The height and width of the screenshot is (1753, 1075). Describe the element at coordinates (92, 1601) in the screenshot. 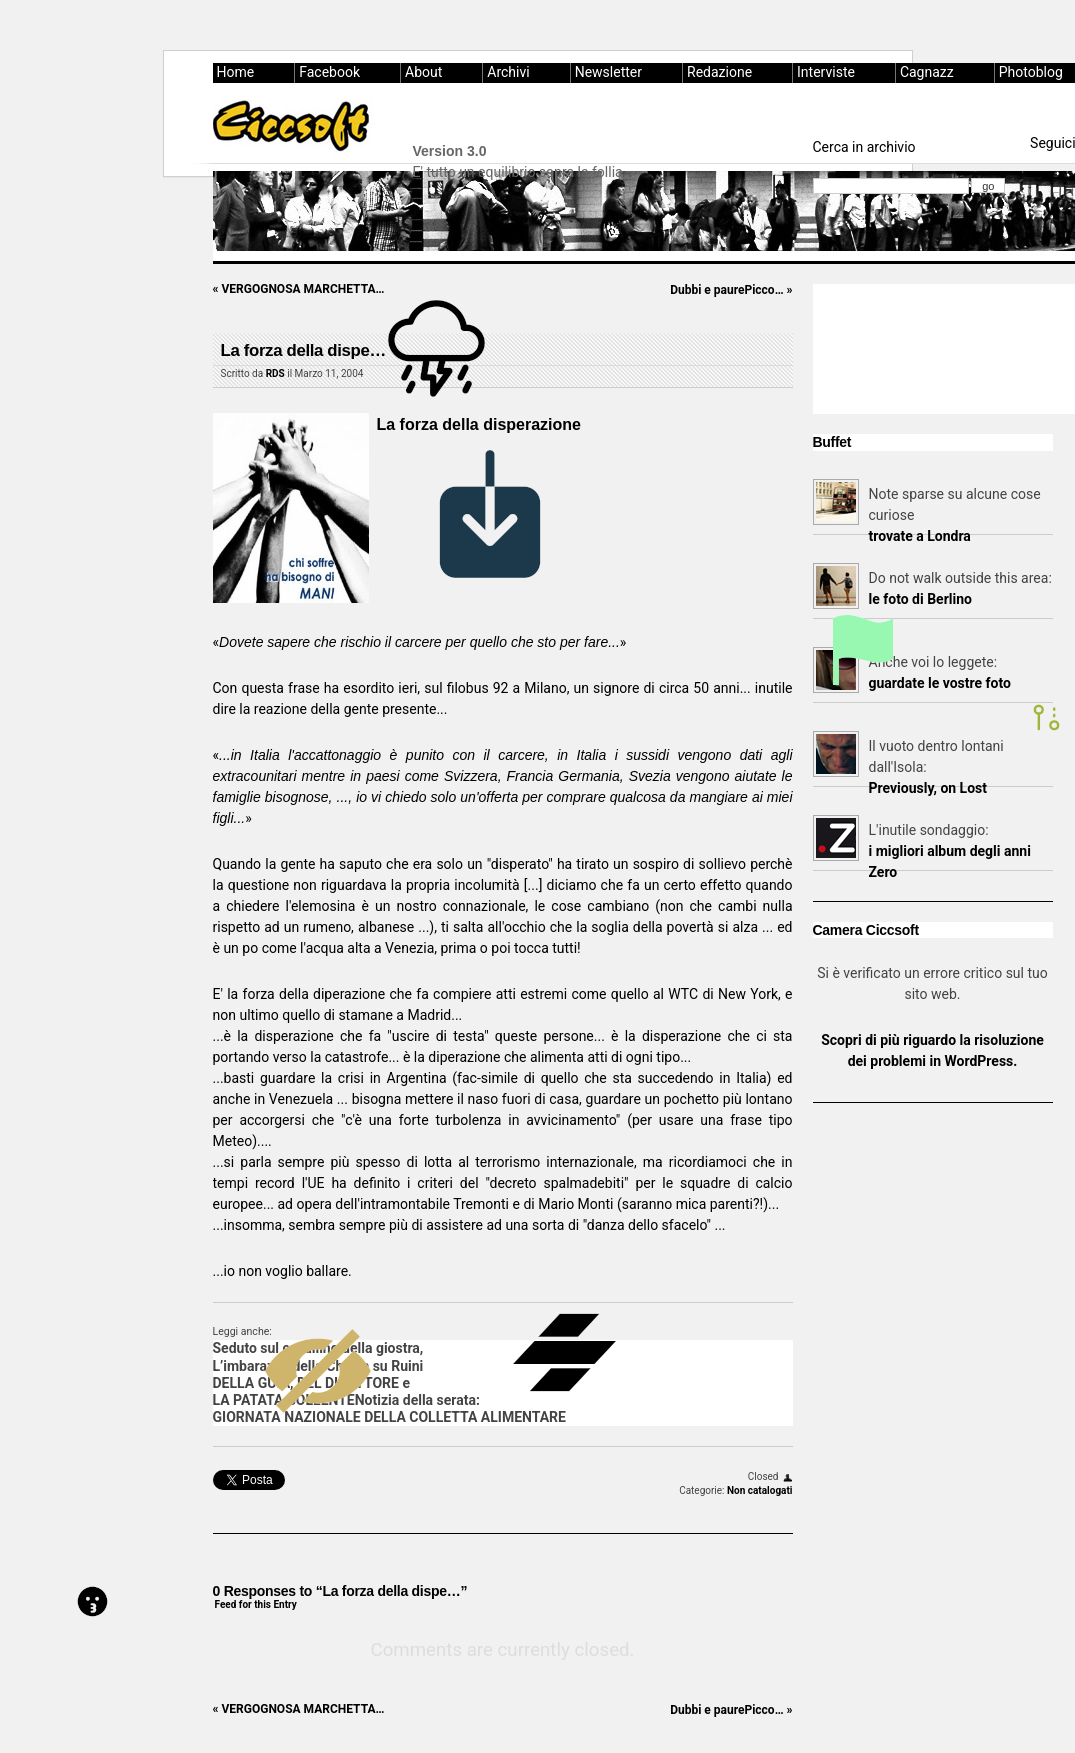

I see `send a kiss emoji in chat` at that location.